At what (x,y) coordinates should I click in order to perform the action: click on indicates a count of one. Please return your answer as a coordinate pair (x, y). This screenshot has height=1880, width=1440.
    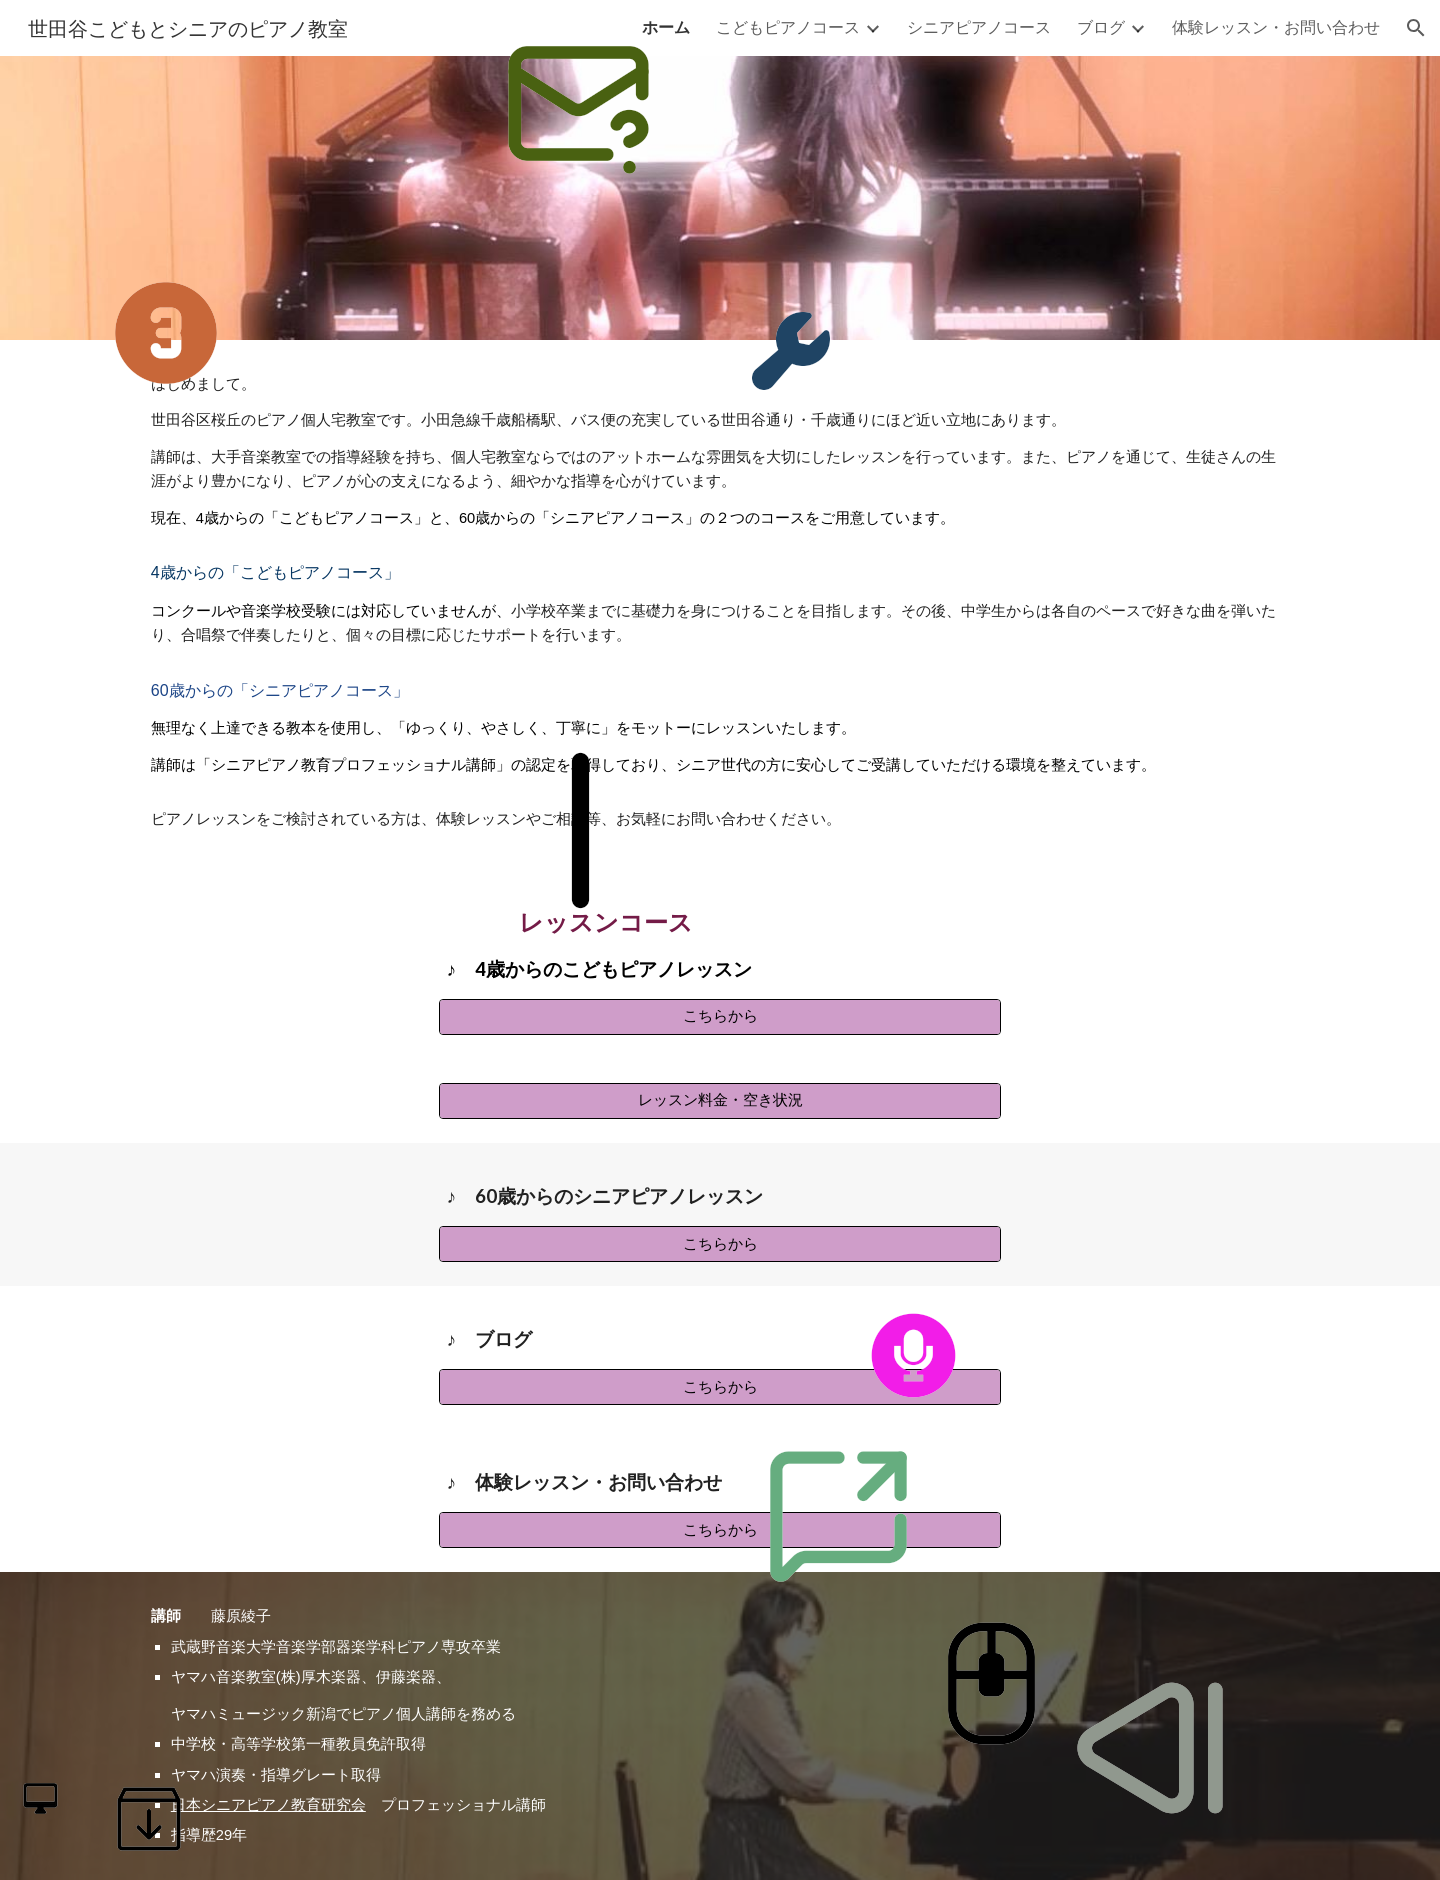
    Looking at the image, I should click on (649, 830).